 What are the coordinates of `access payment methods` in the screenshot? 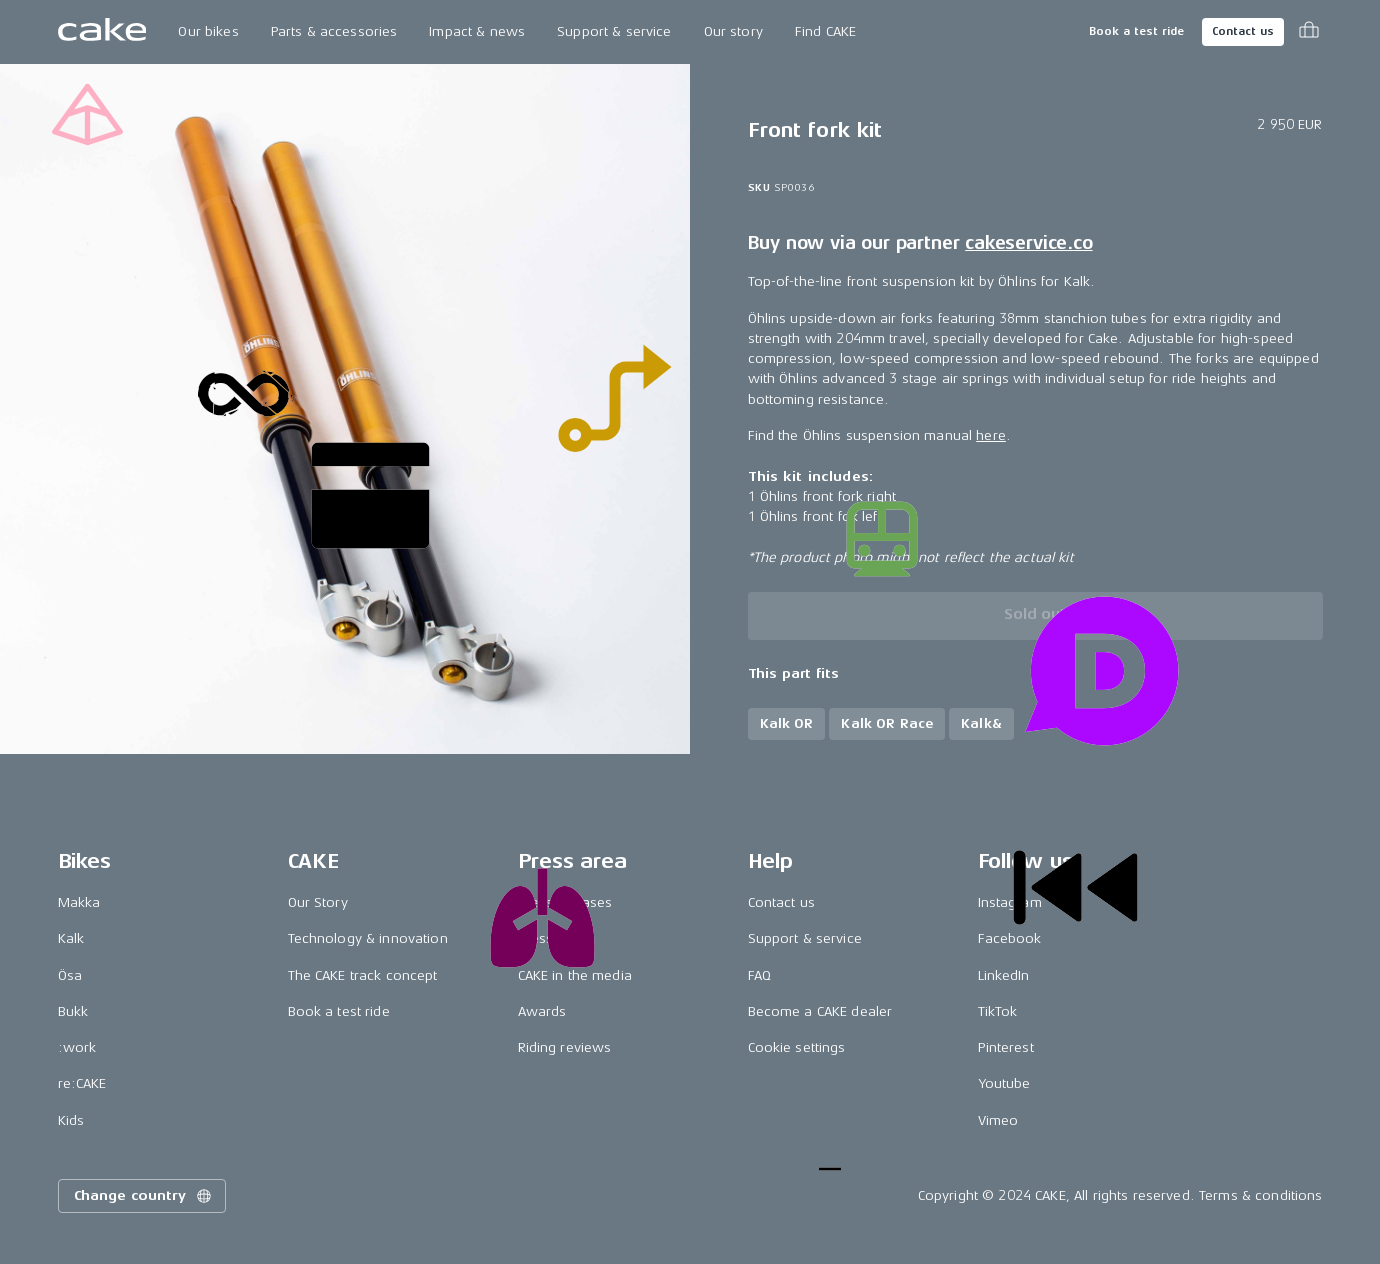 It's located at (370, 495).